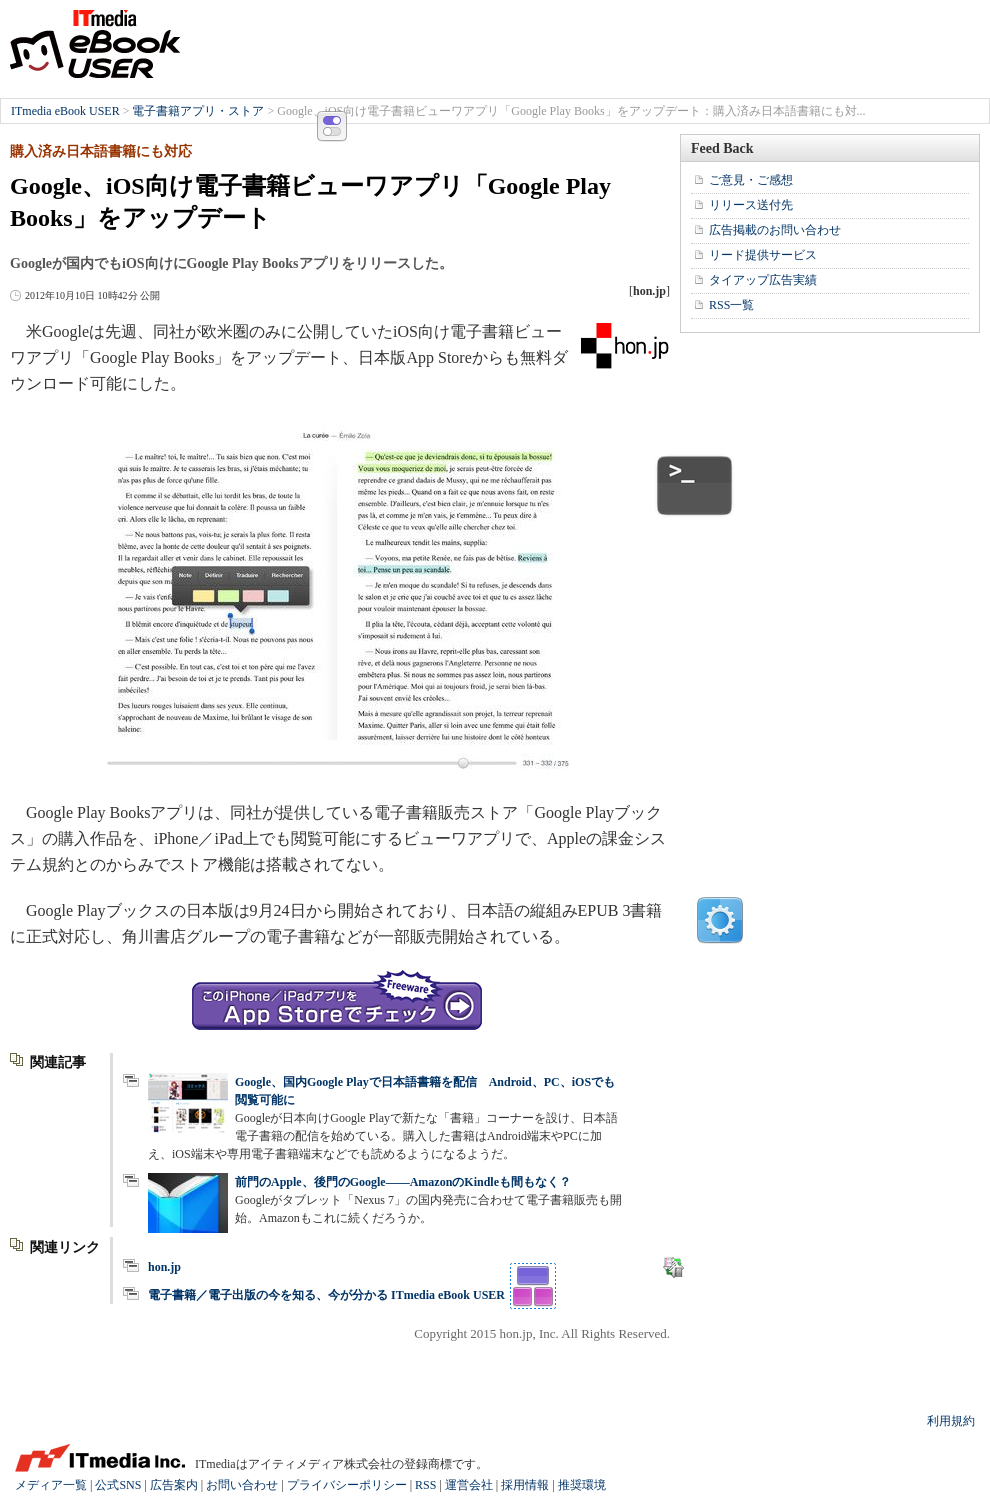  Describe the element at coordinates (332, 126) in the screenshot. I see `open gnome tweaks to customize desktop settings` at that location.